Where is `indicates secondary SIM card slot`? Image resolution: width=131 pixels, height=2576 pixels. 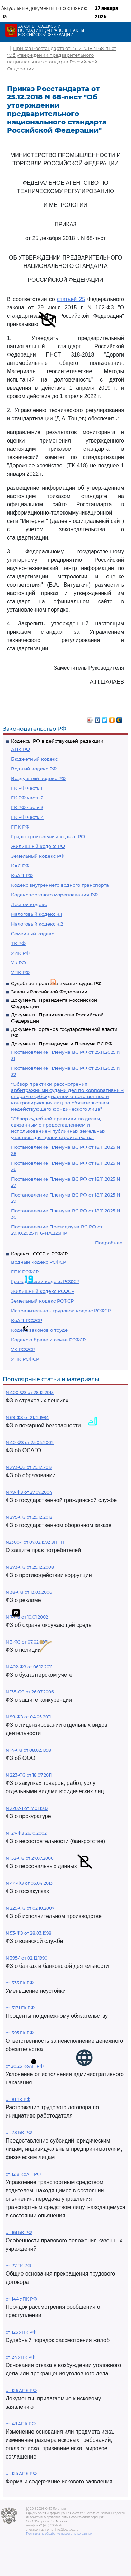
indicates secondary SIM card slot is located at coordinates (53, 982).